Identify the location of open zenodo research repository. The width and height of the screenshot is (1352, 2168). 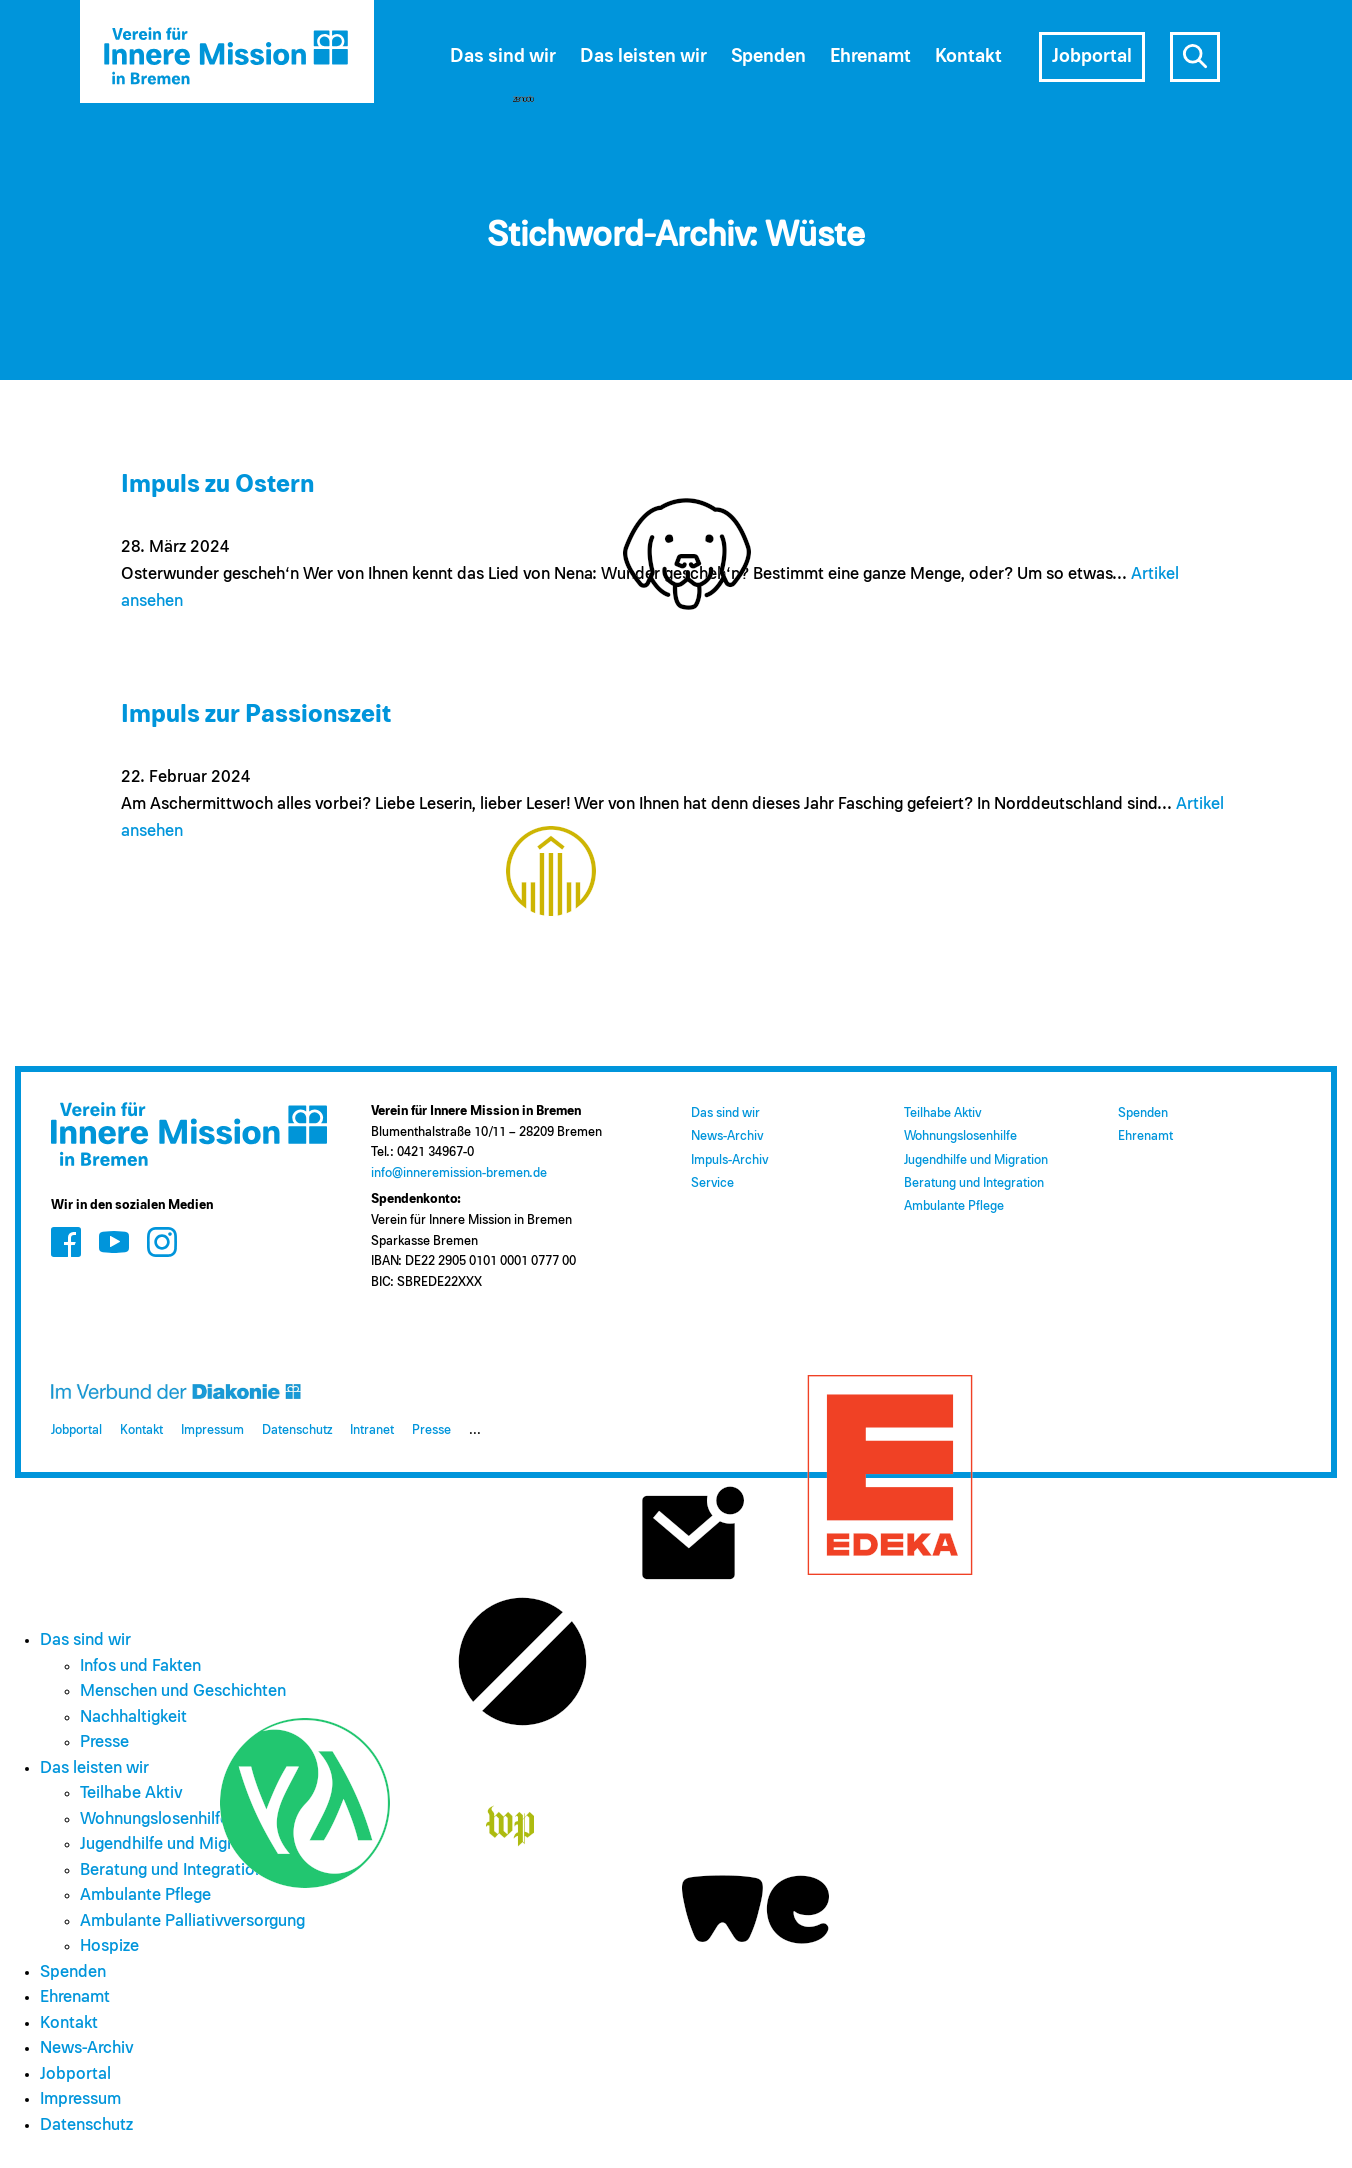
(523, 98).